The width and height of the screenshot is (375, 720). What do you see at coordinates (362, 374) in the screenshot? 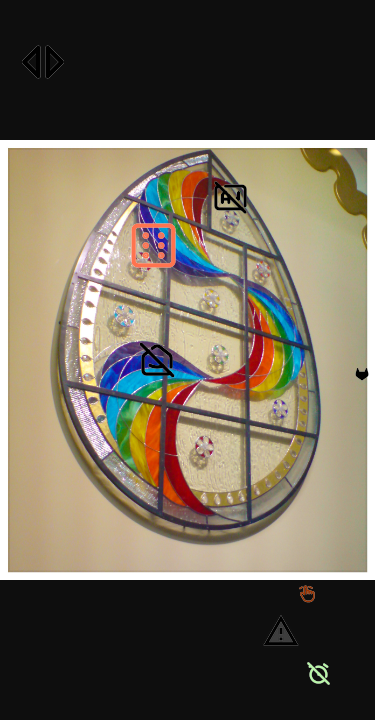
I see `open gitlab repository` at bounding box center [362, 374].